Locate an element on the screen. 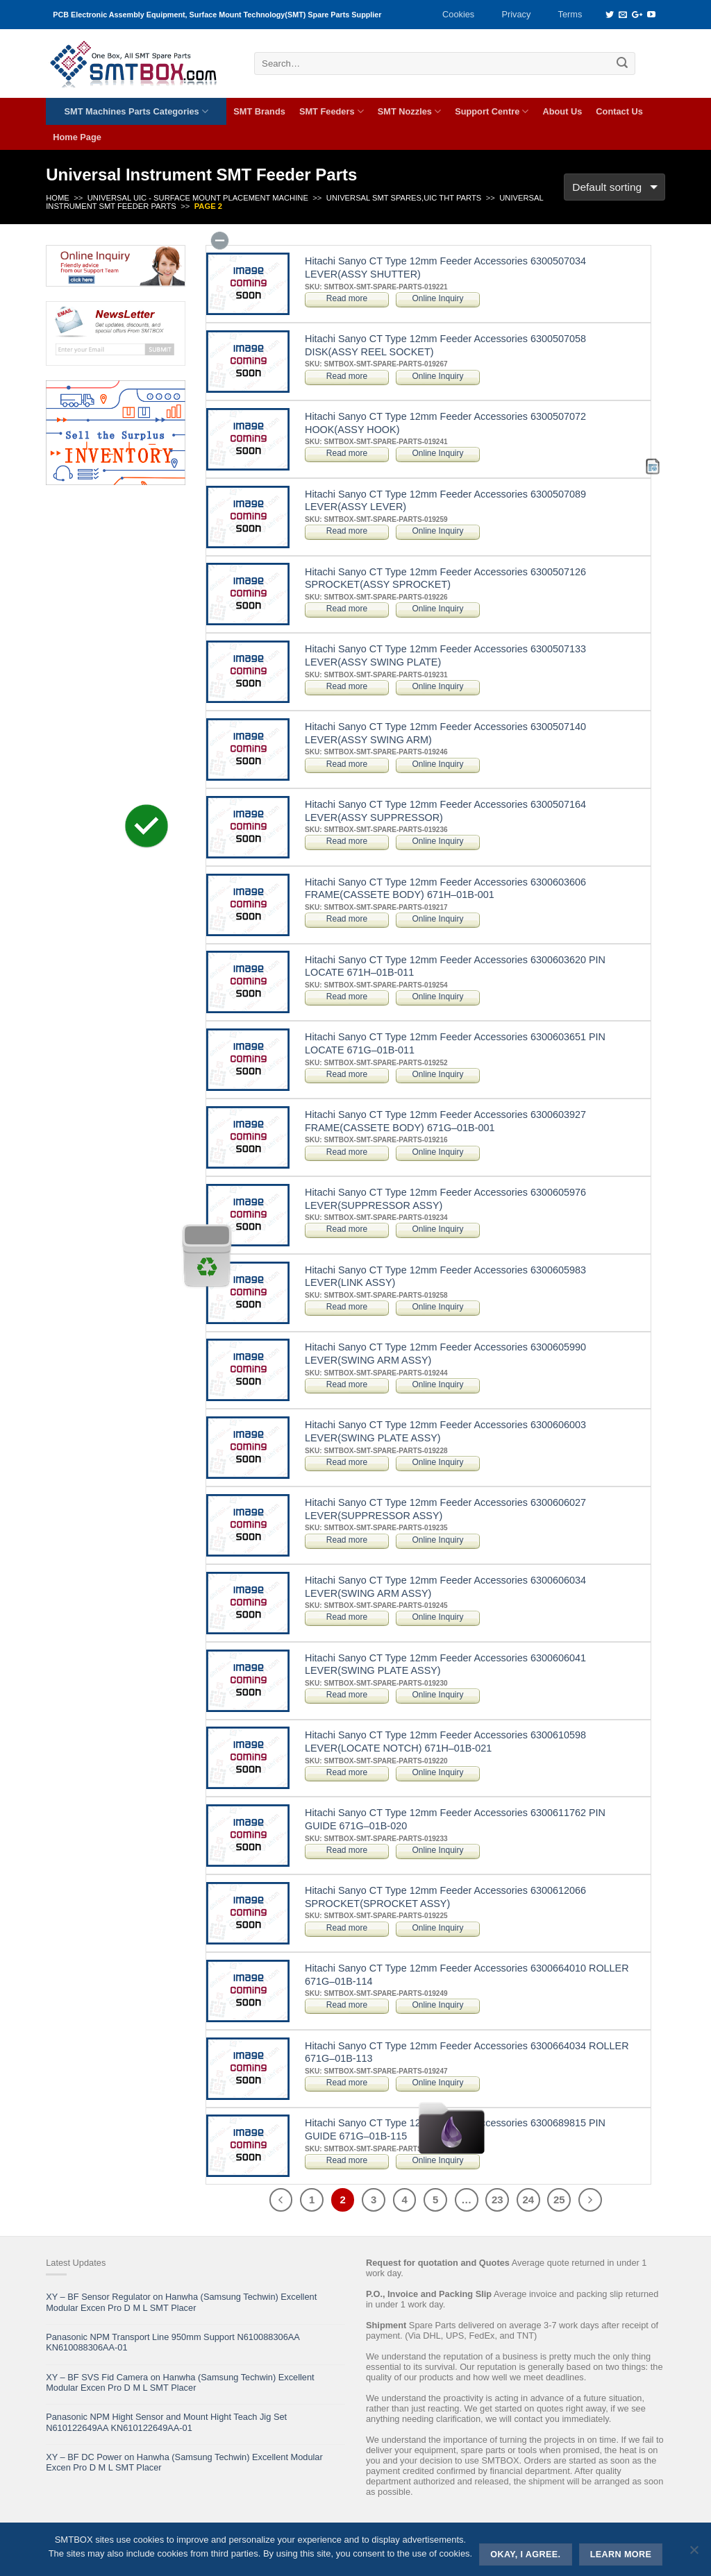 The width and height of the screenshot is (711, 2576). indicates file excluded from dropbox selective sync is located at coordinates (219, 240).